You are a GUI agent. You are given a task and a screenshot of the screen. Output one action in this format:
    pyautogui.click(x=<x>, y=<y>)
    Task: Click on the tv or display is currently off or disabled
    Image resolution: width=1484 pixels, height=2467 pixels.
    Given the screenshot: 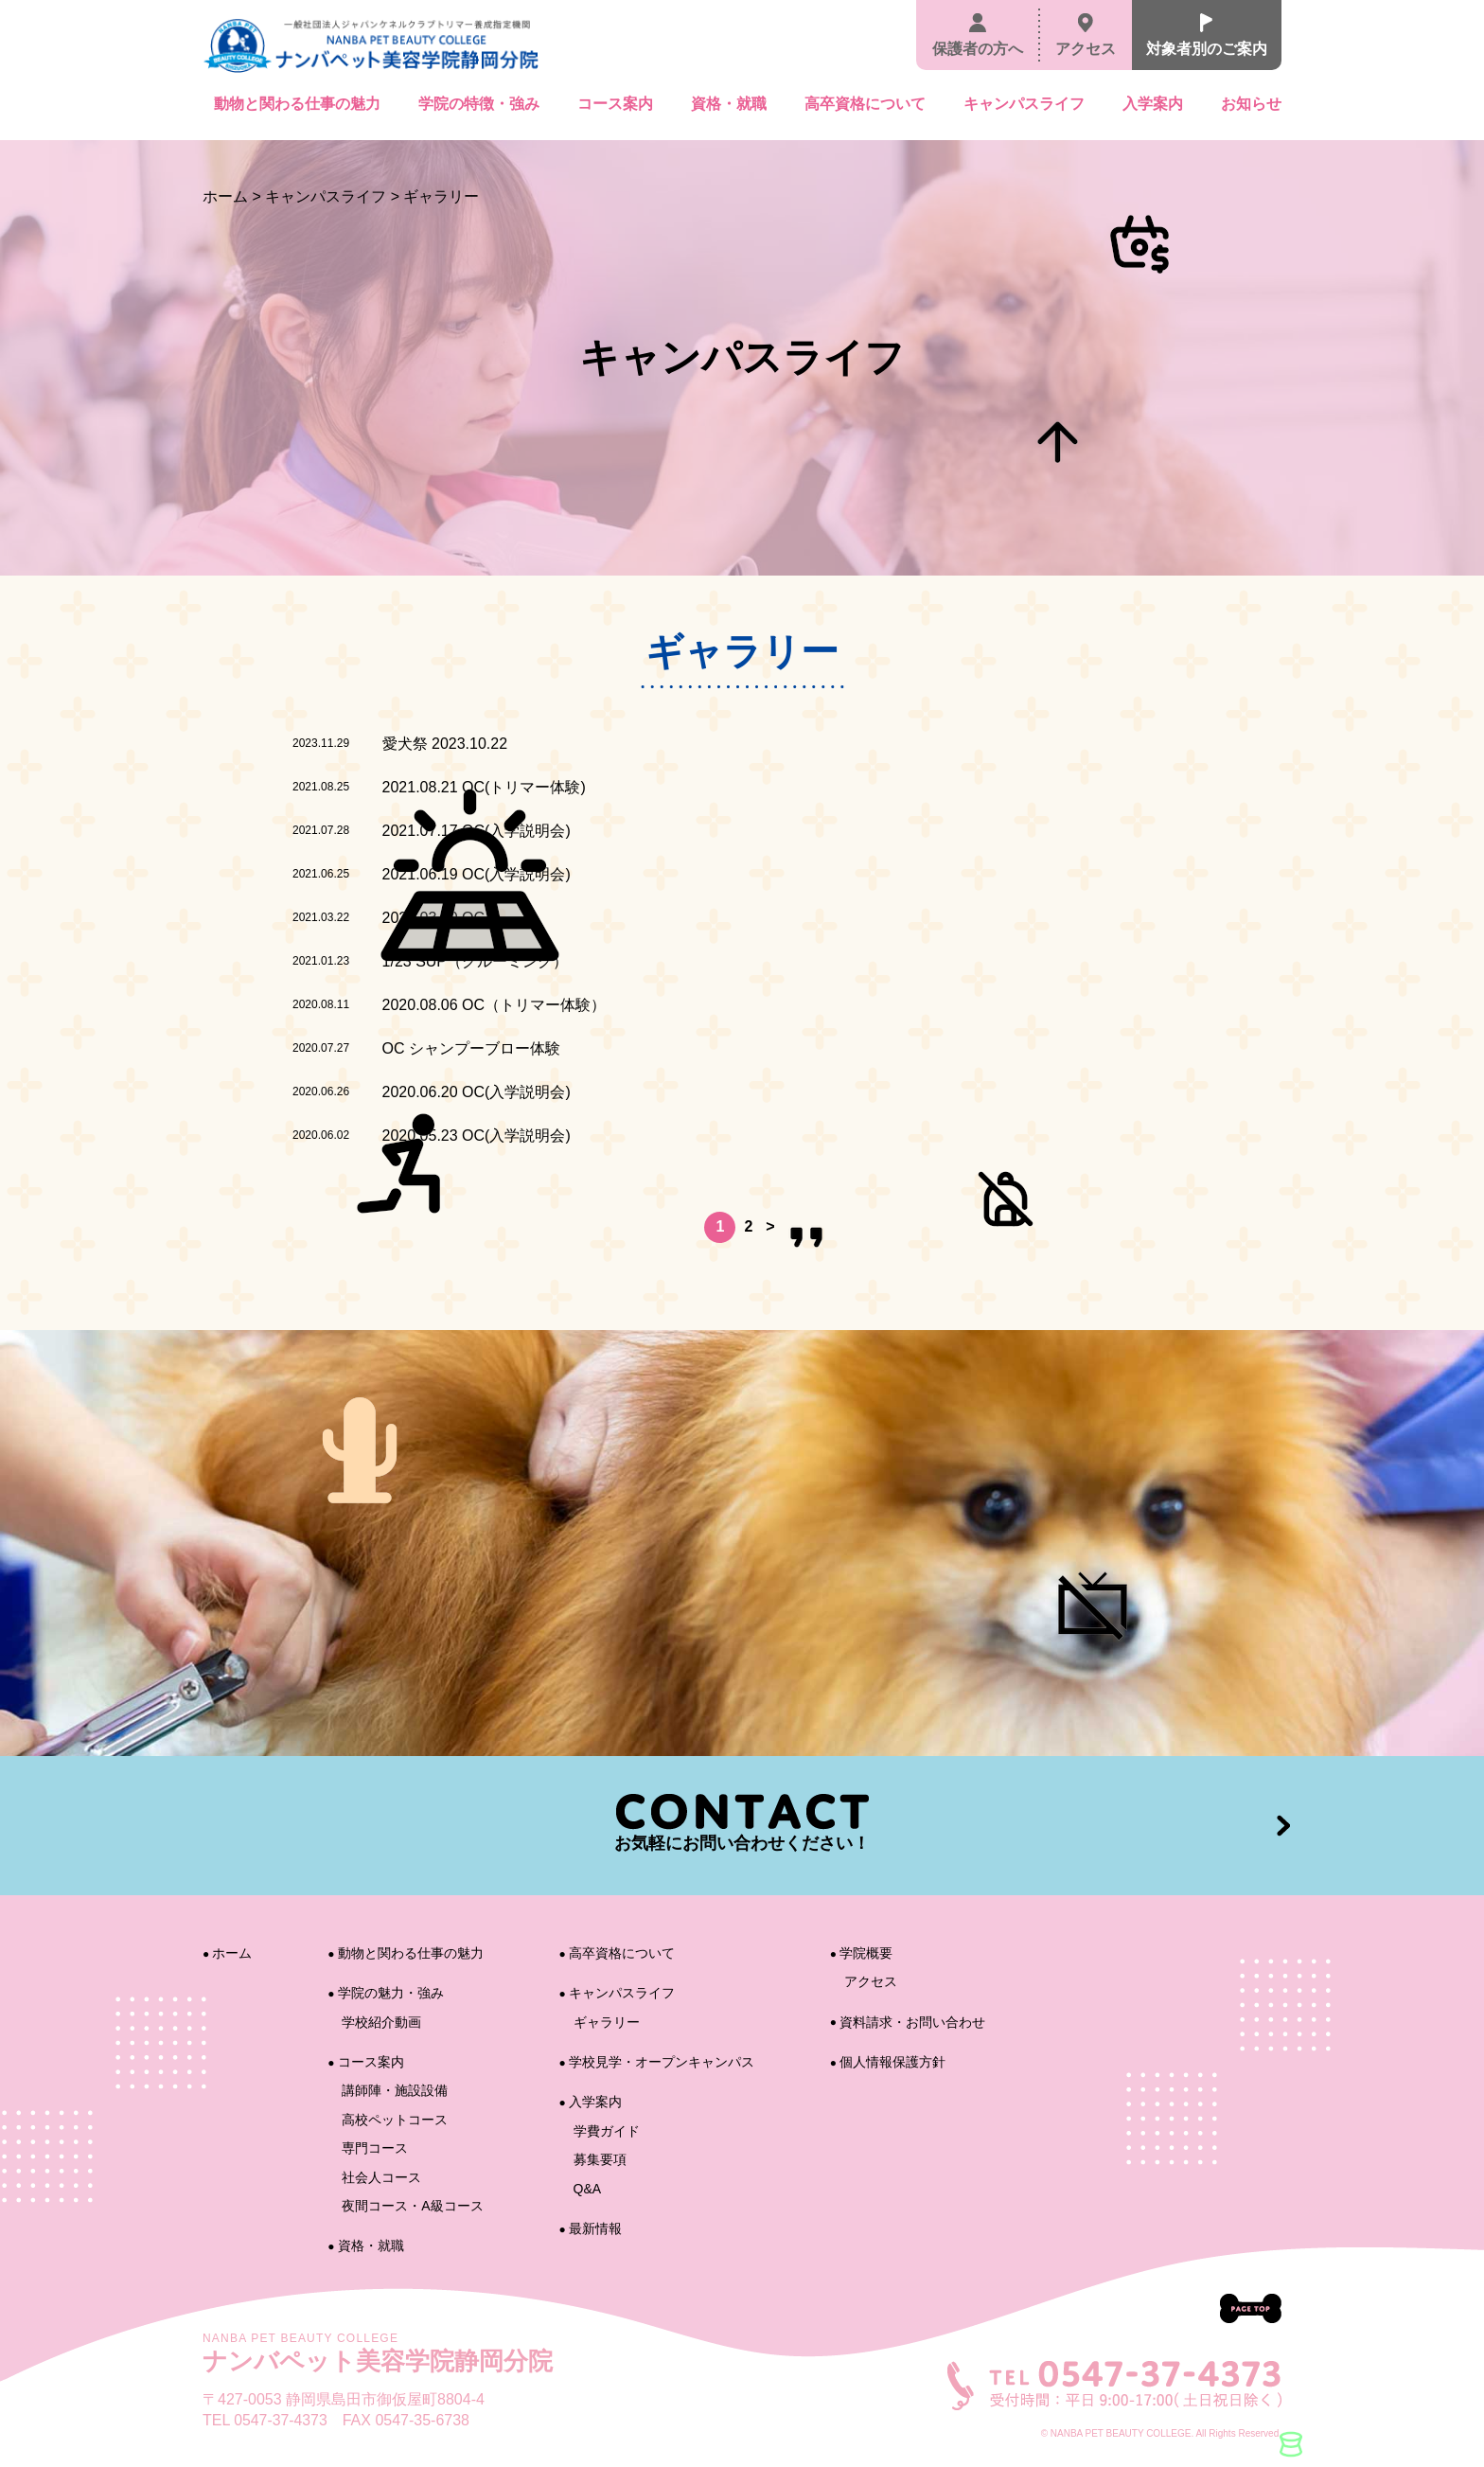 What is the action you would take?
    pyautogui.click(x=1092, y=1606)
    